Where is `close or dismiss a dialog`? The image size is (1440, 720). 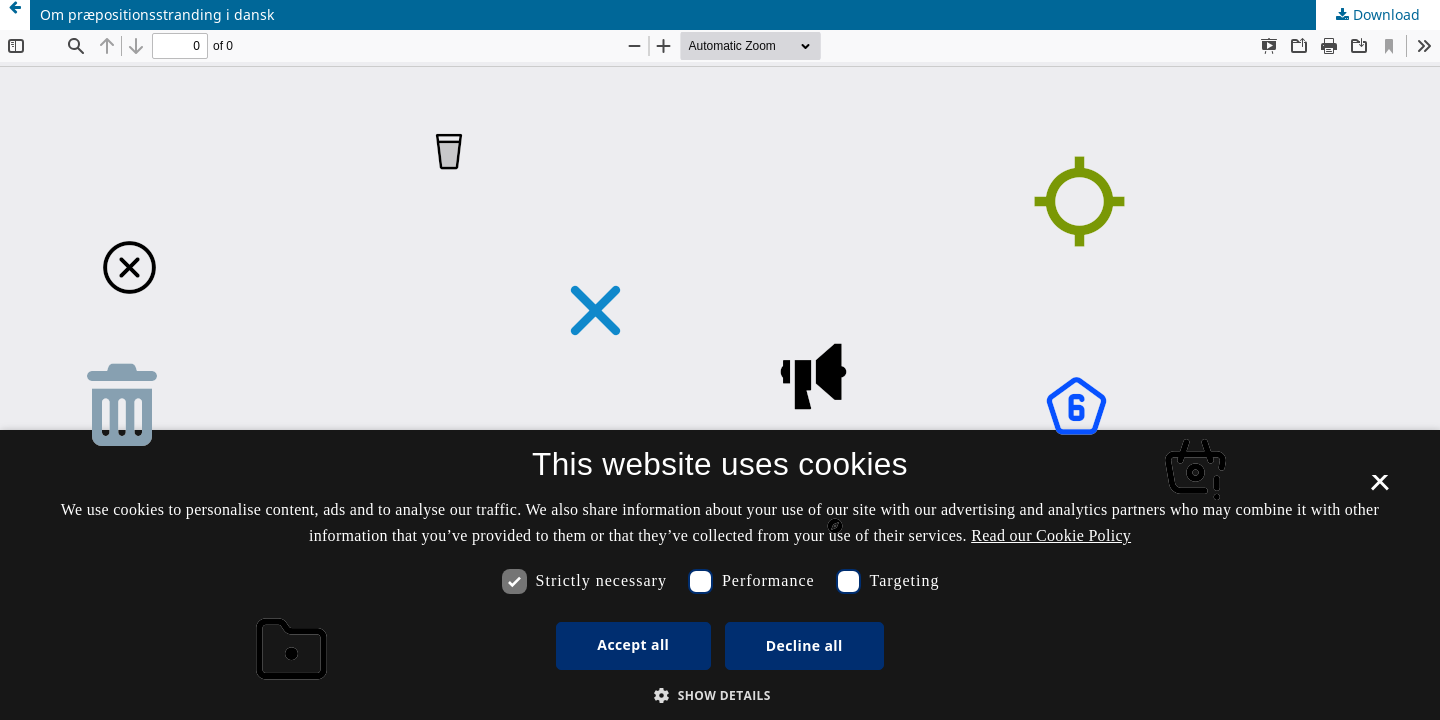
close or dismiss a dialog is located at coordinates (129, 267).